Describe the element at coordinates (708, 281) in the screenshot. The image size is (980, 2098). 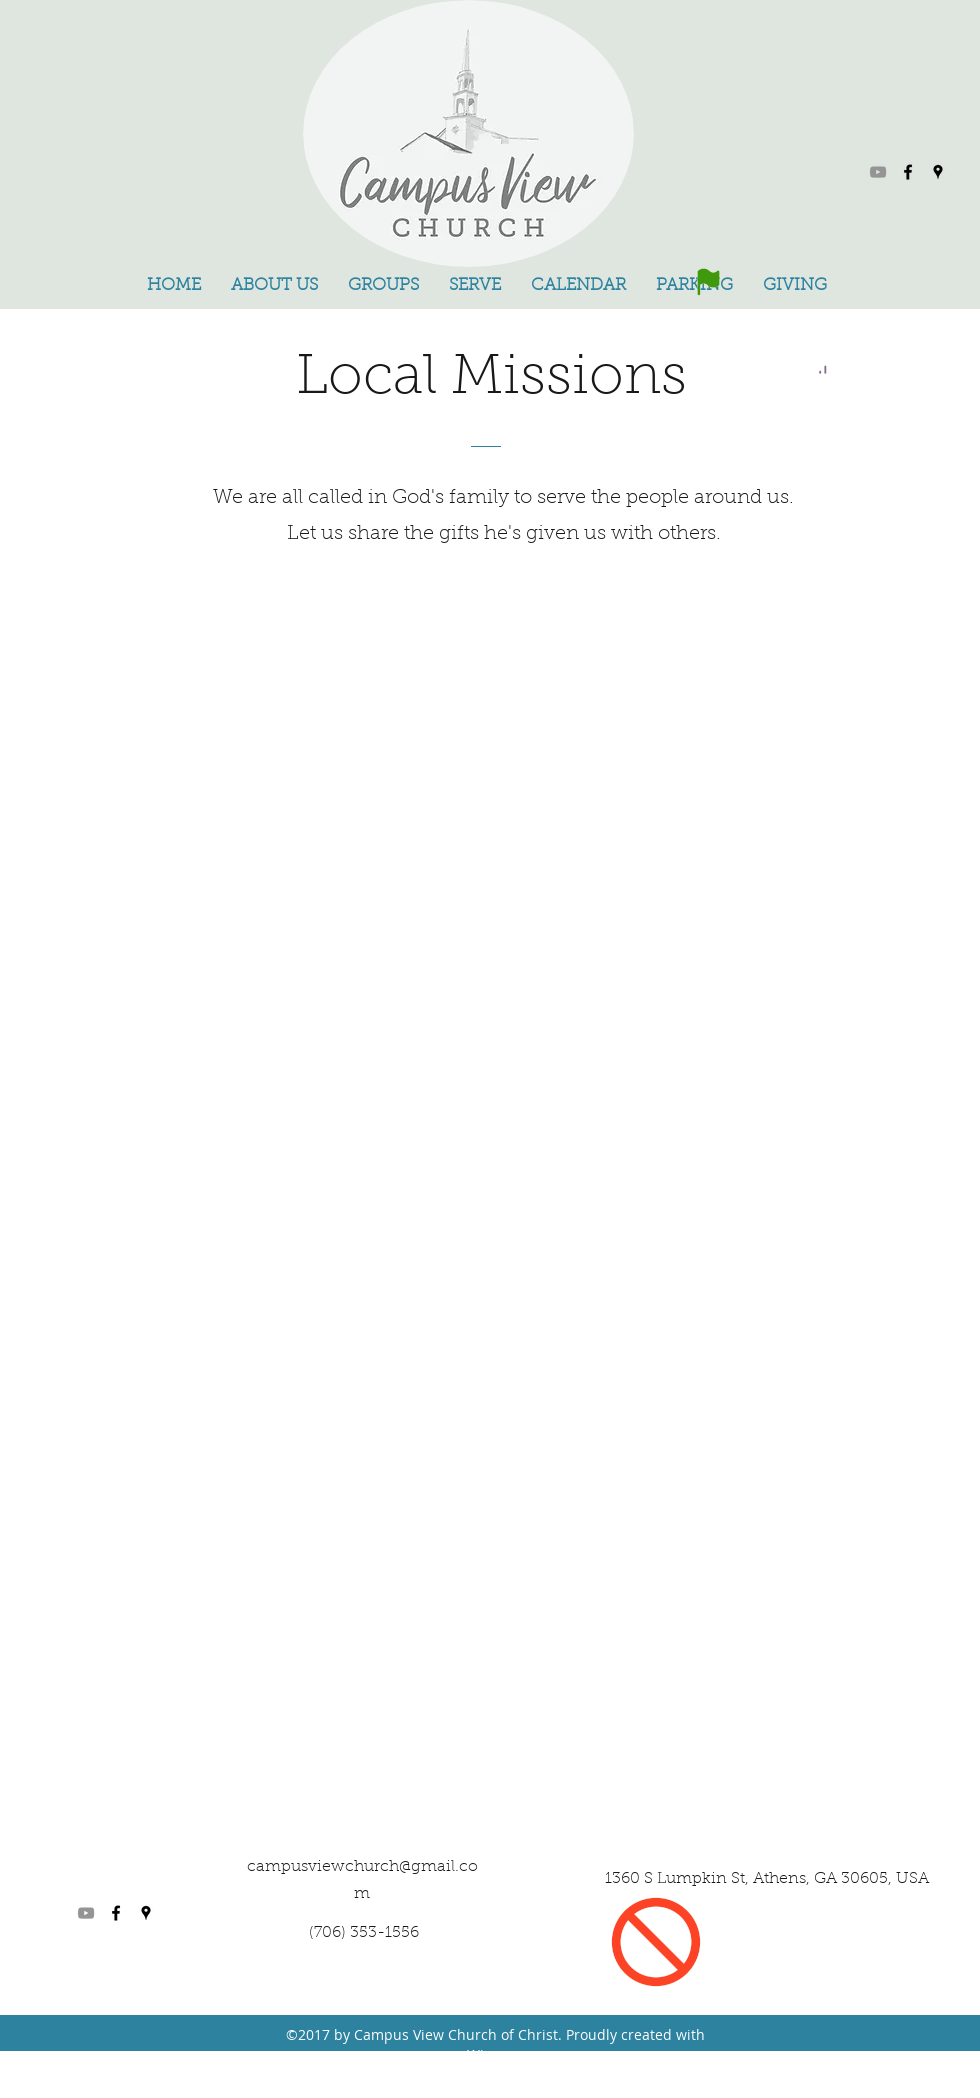
I see `flag or mark an item for follow-up` at that location.